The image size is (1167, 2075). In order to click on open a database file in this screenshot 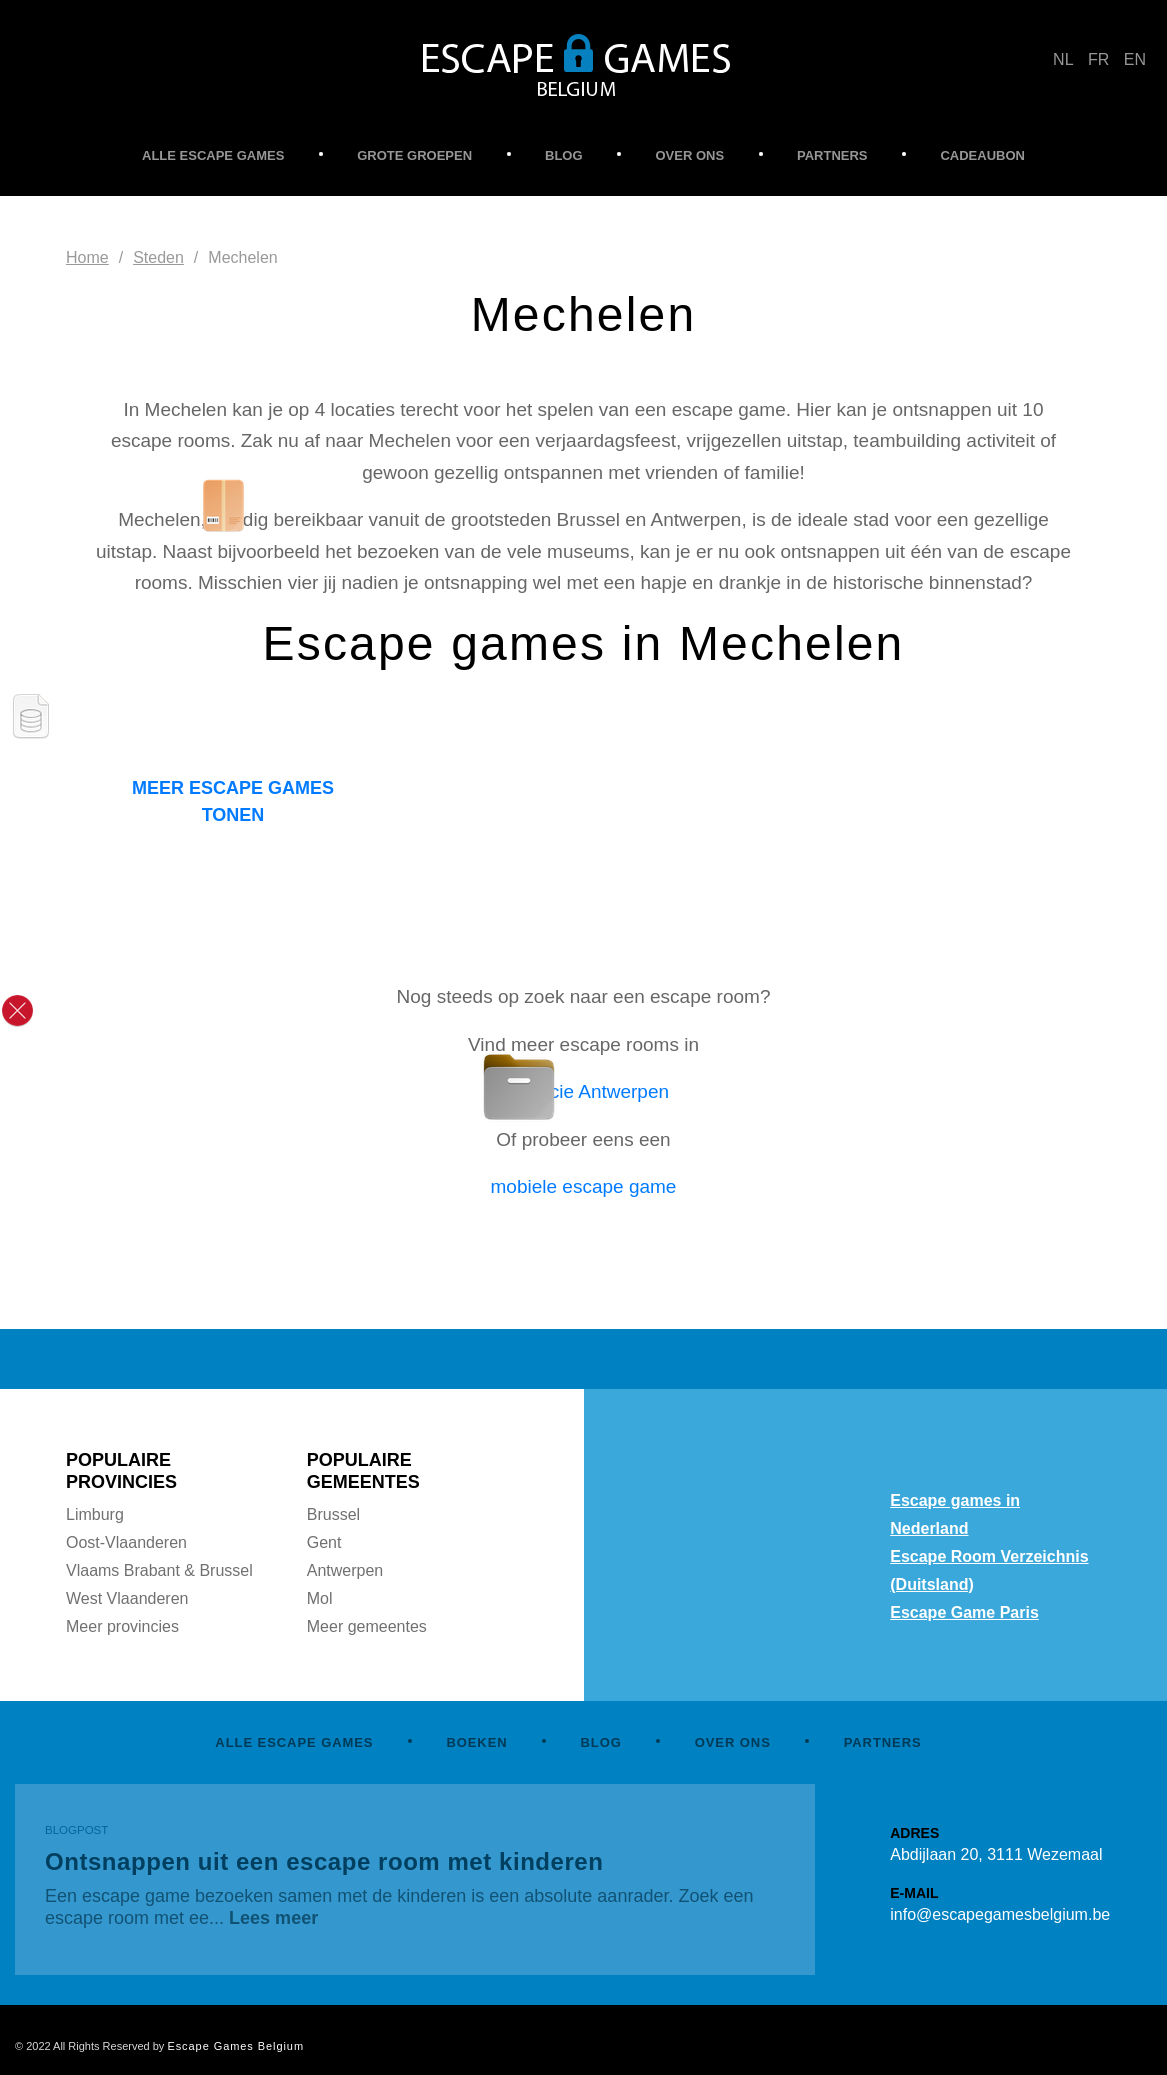, I will do `click(31, 716)`.